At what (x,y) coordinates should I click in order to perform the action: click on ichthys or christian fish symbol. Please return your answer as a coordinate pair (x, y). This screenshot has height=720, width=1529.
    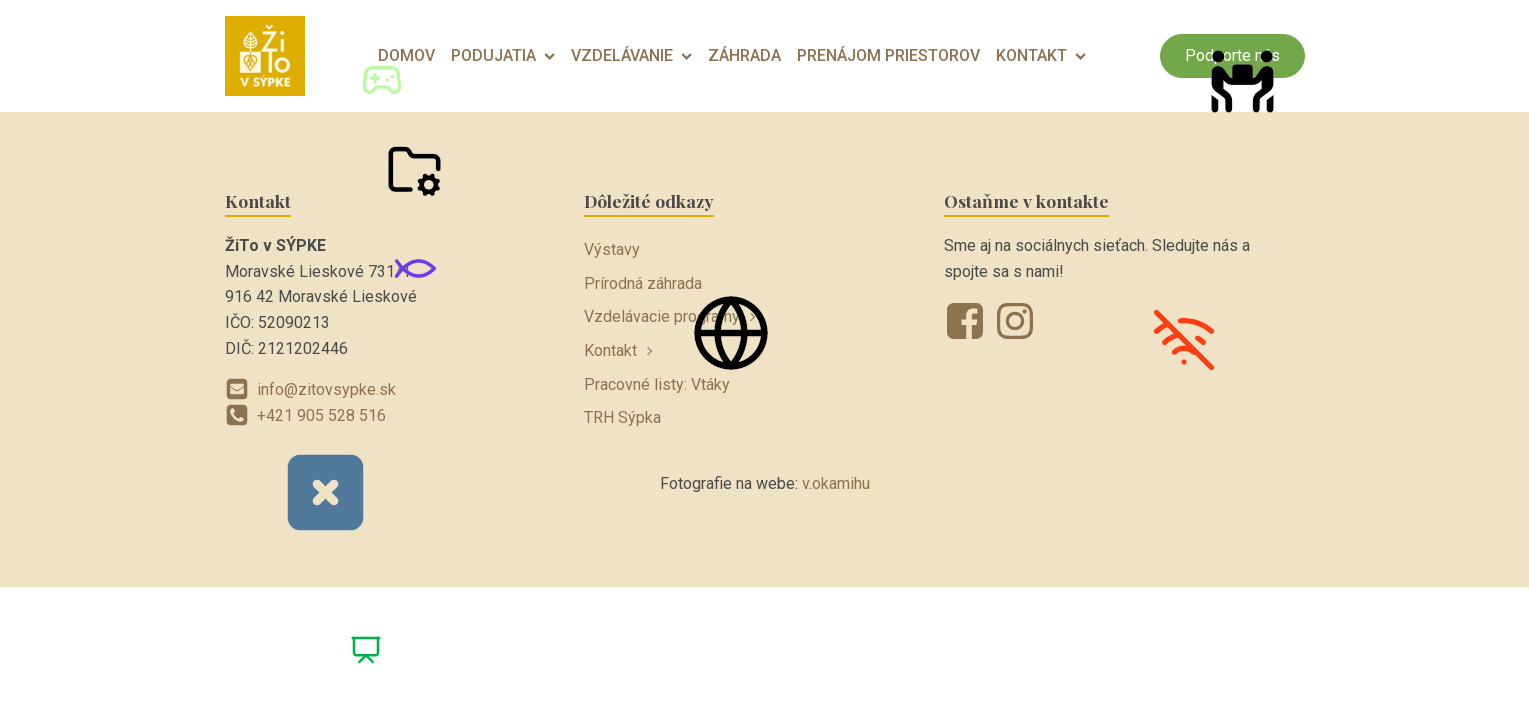
    Looking at the image, I should click on (415, 268).